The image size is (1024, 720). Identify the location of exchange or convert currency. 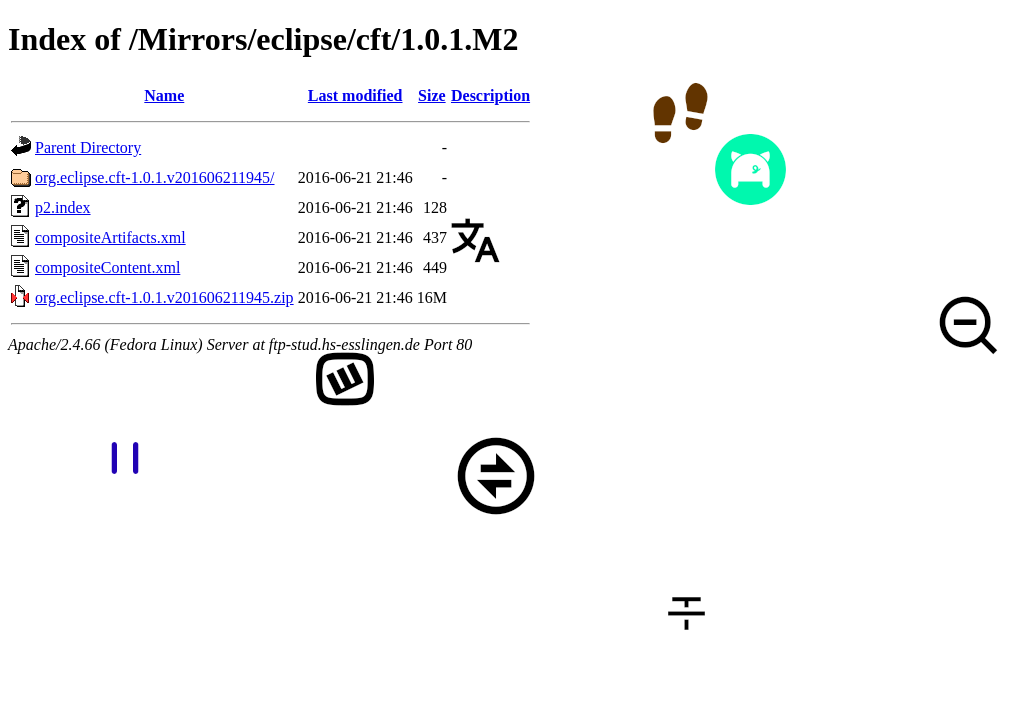
(496, 476).